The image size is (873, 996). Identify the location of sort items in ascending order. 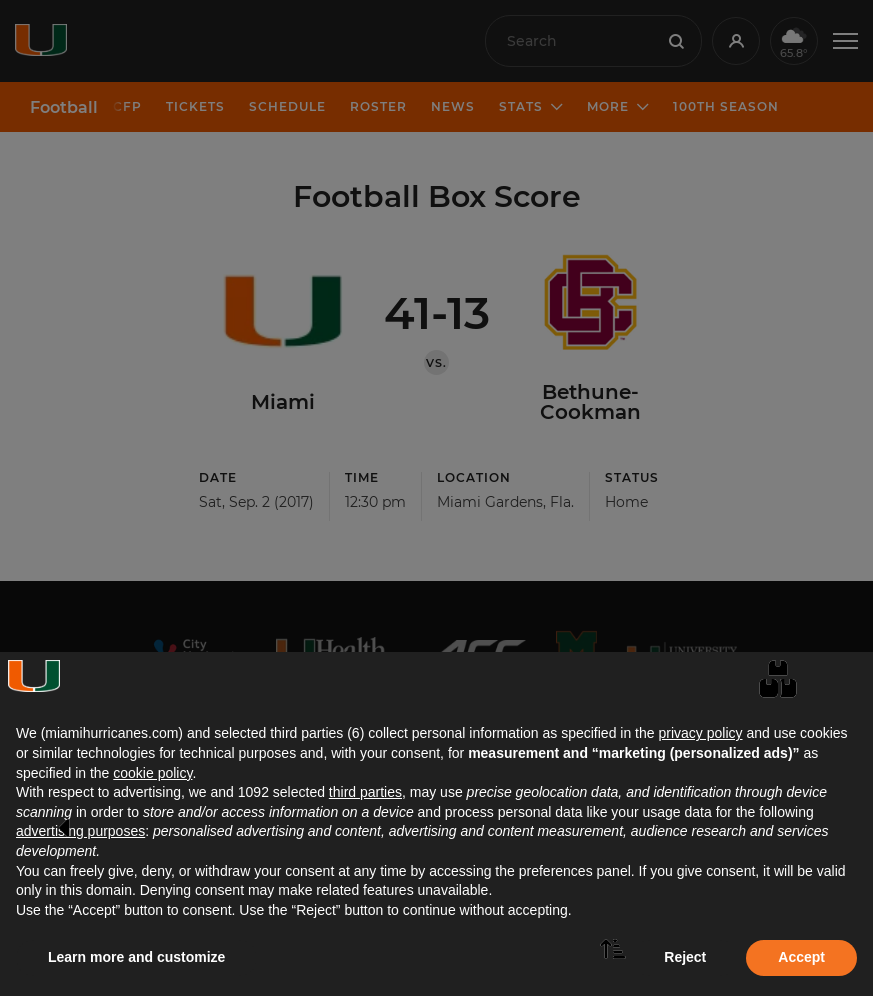
(613, 949).